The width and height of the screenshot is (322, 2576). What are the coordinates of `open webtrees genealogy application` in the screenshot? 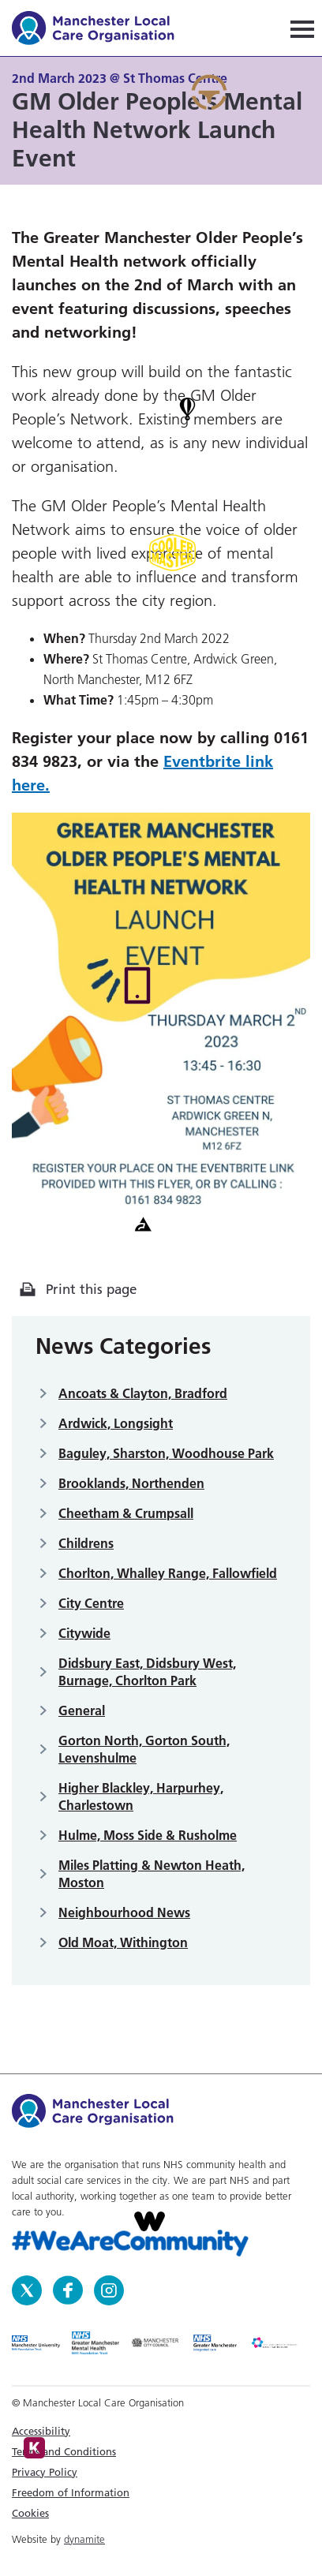 It's located at (149, 2221).